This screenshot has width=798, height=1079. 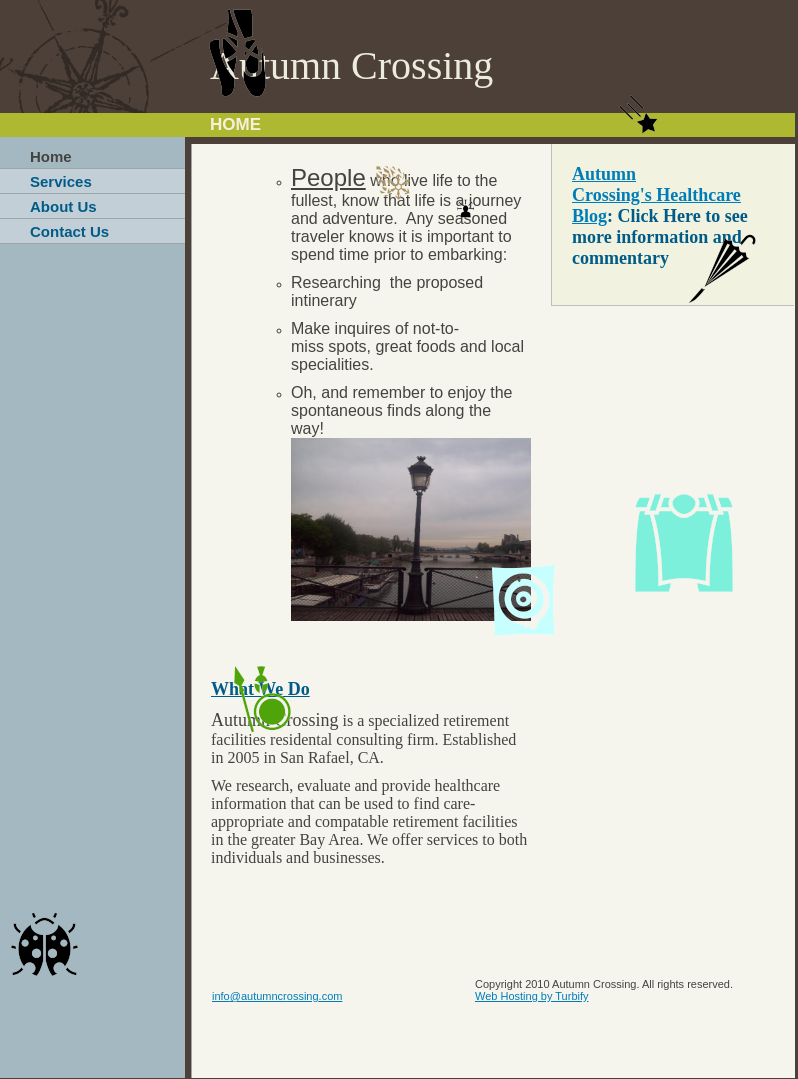 What do you see at coordinates (259, 698) in the screenshot?
I see `select spartan warrior class or faction` at bounding box center [259, 698].